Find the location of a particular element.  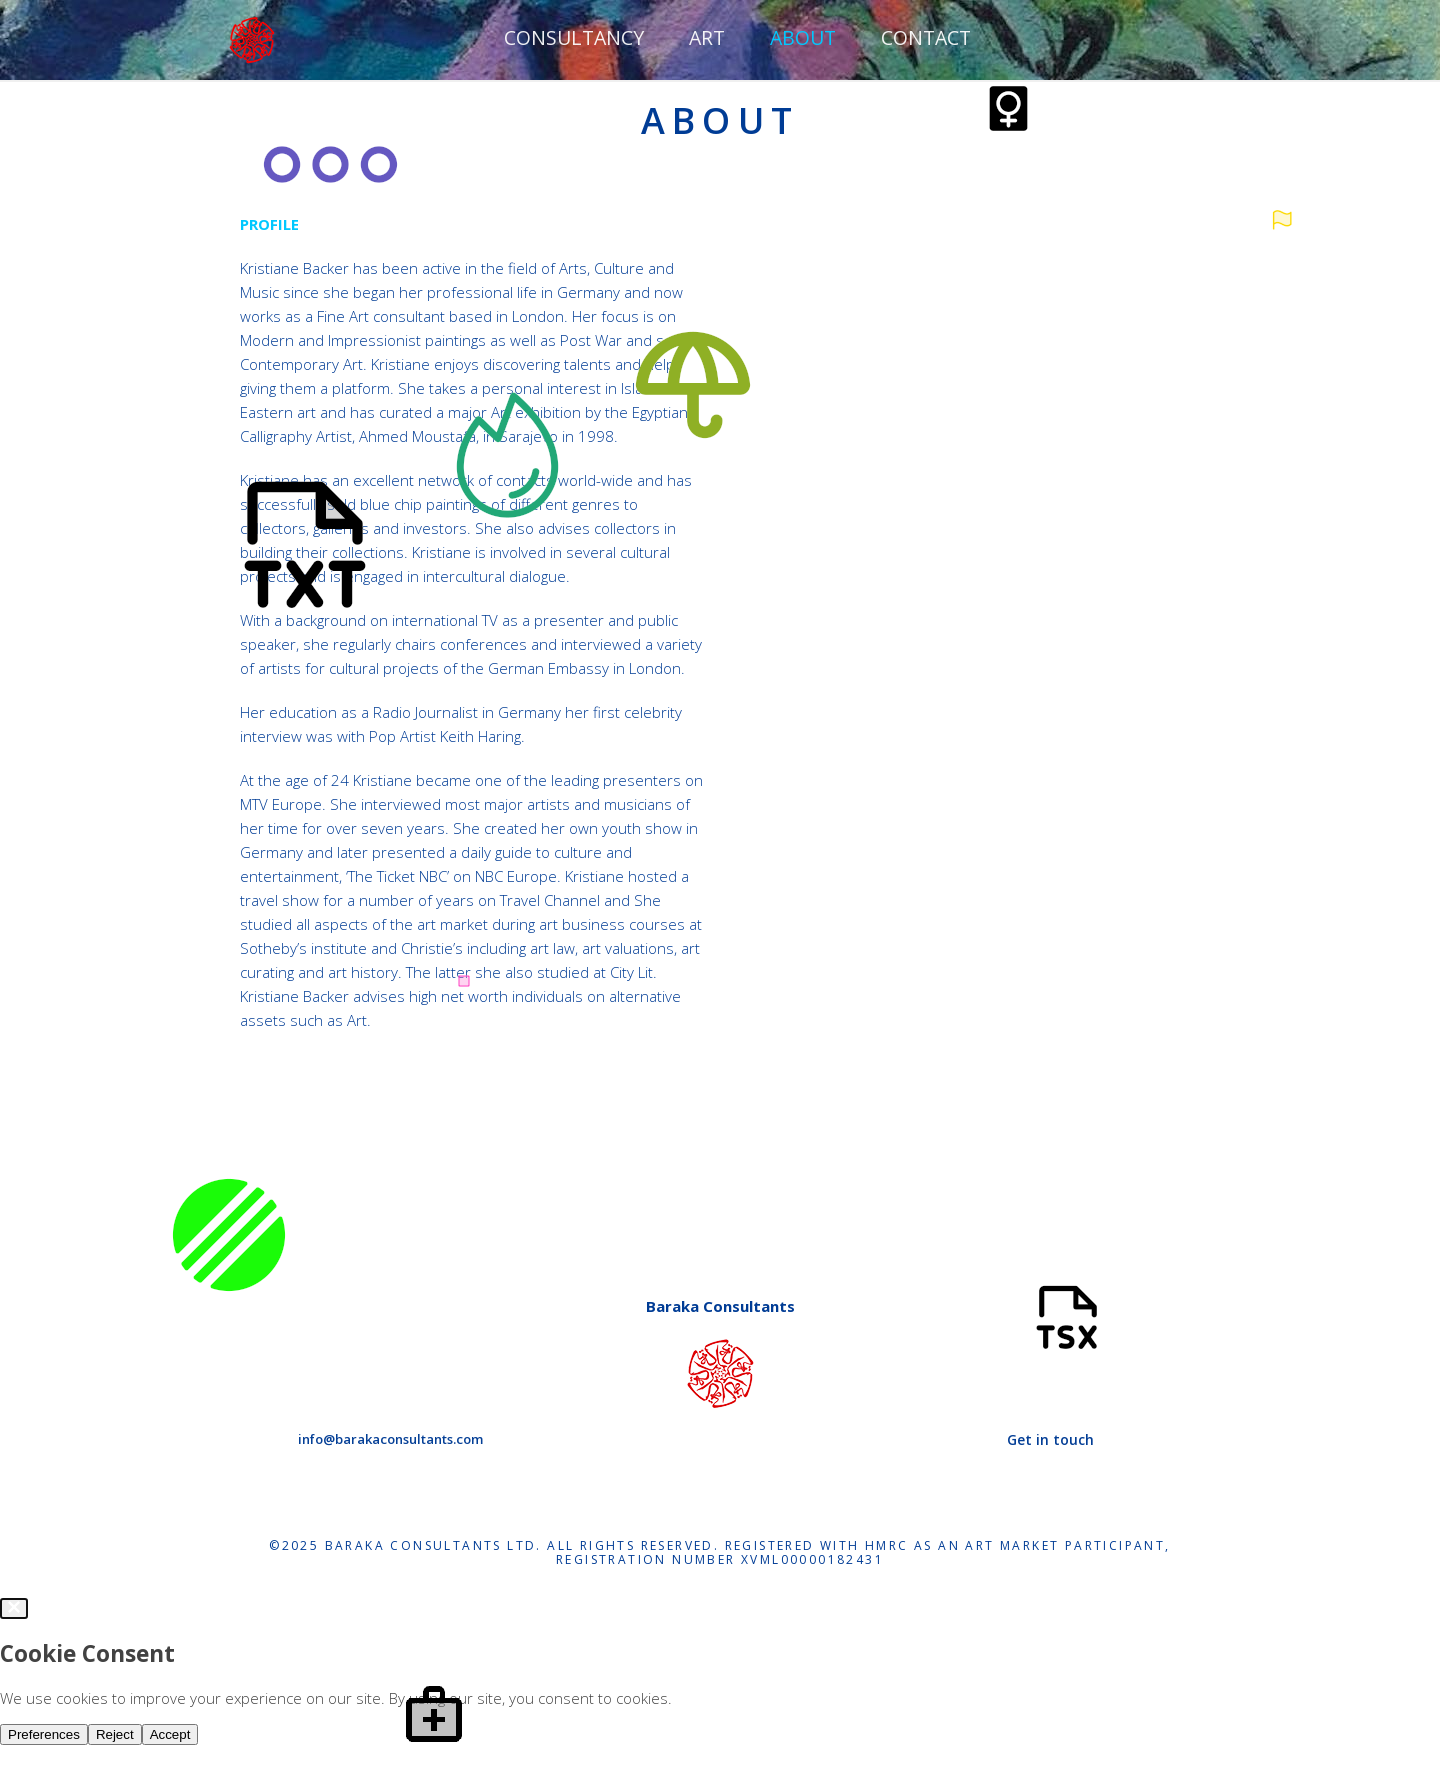

indicates trending or popular content is located at coordinates (507, 457).